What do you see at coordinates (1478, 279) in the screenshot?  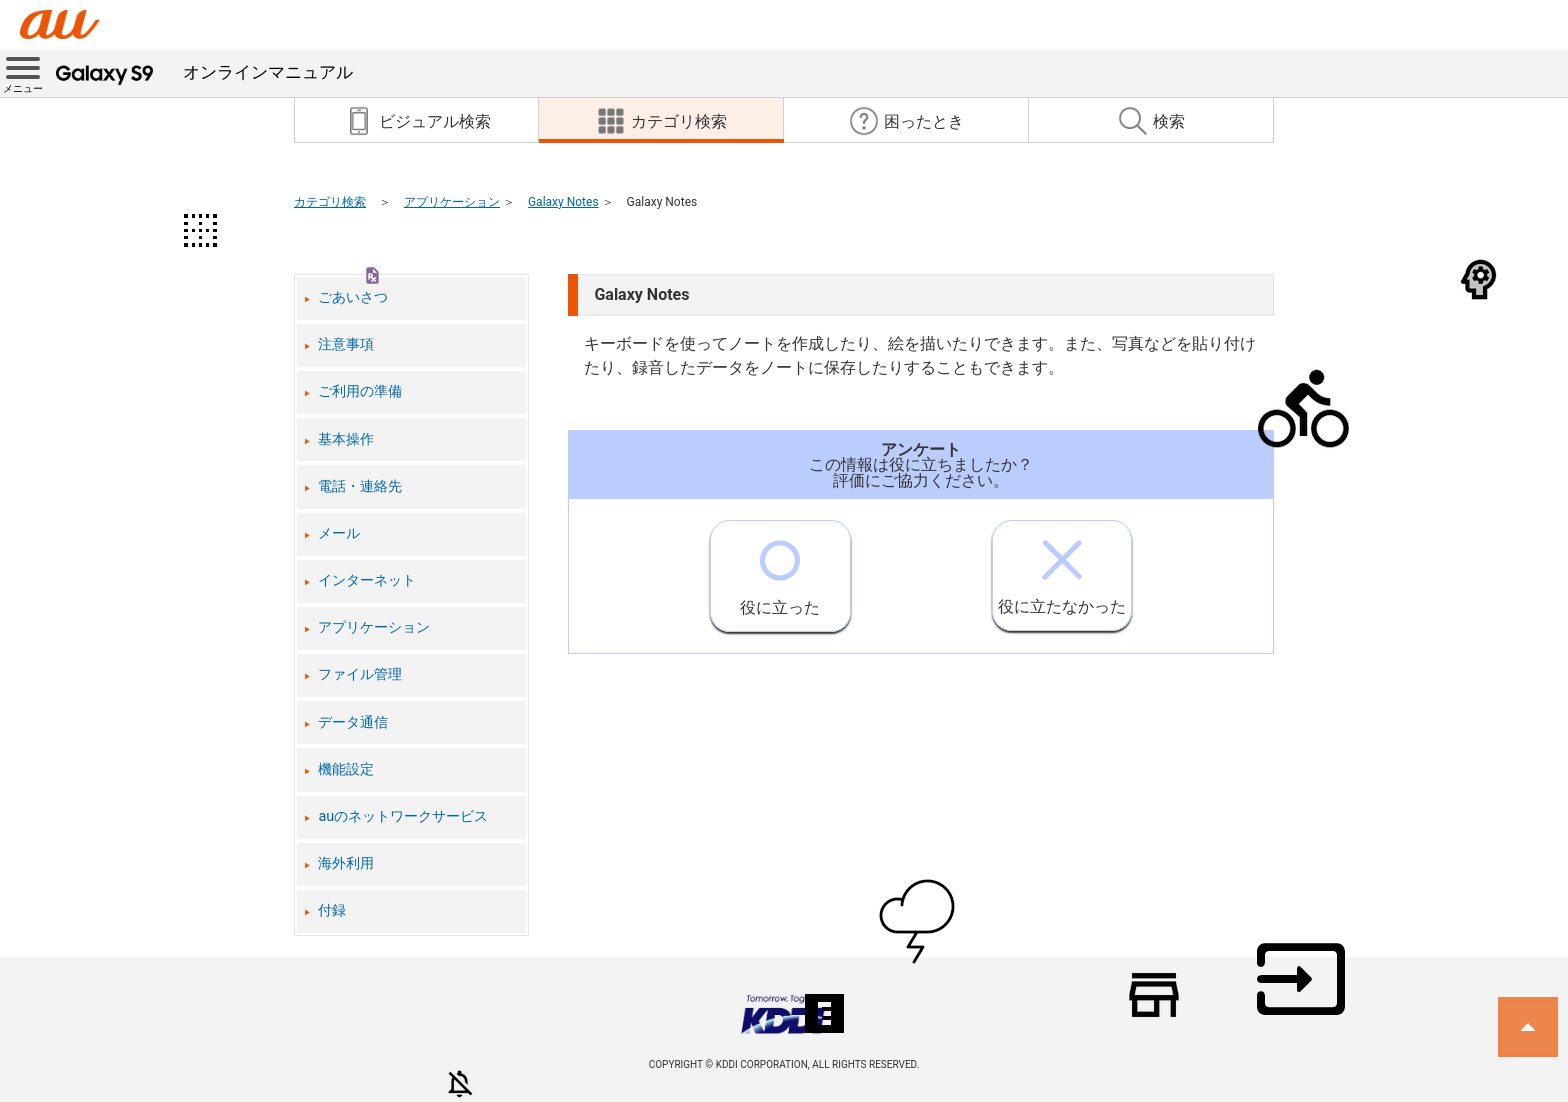 I see `access mental health or mindfulness features` at bounding box center [1478, 279].